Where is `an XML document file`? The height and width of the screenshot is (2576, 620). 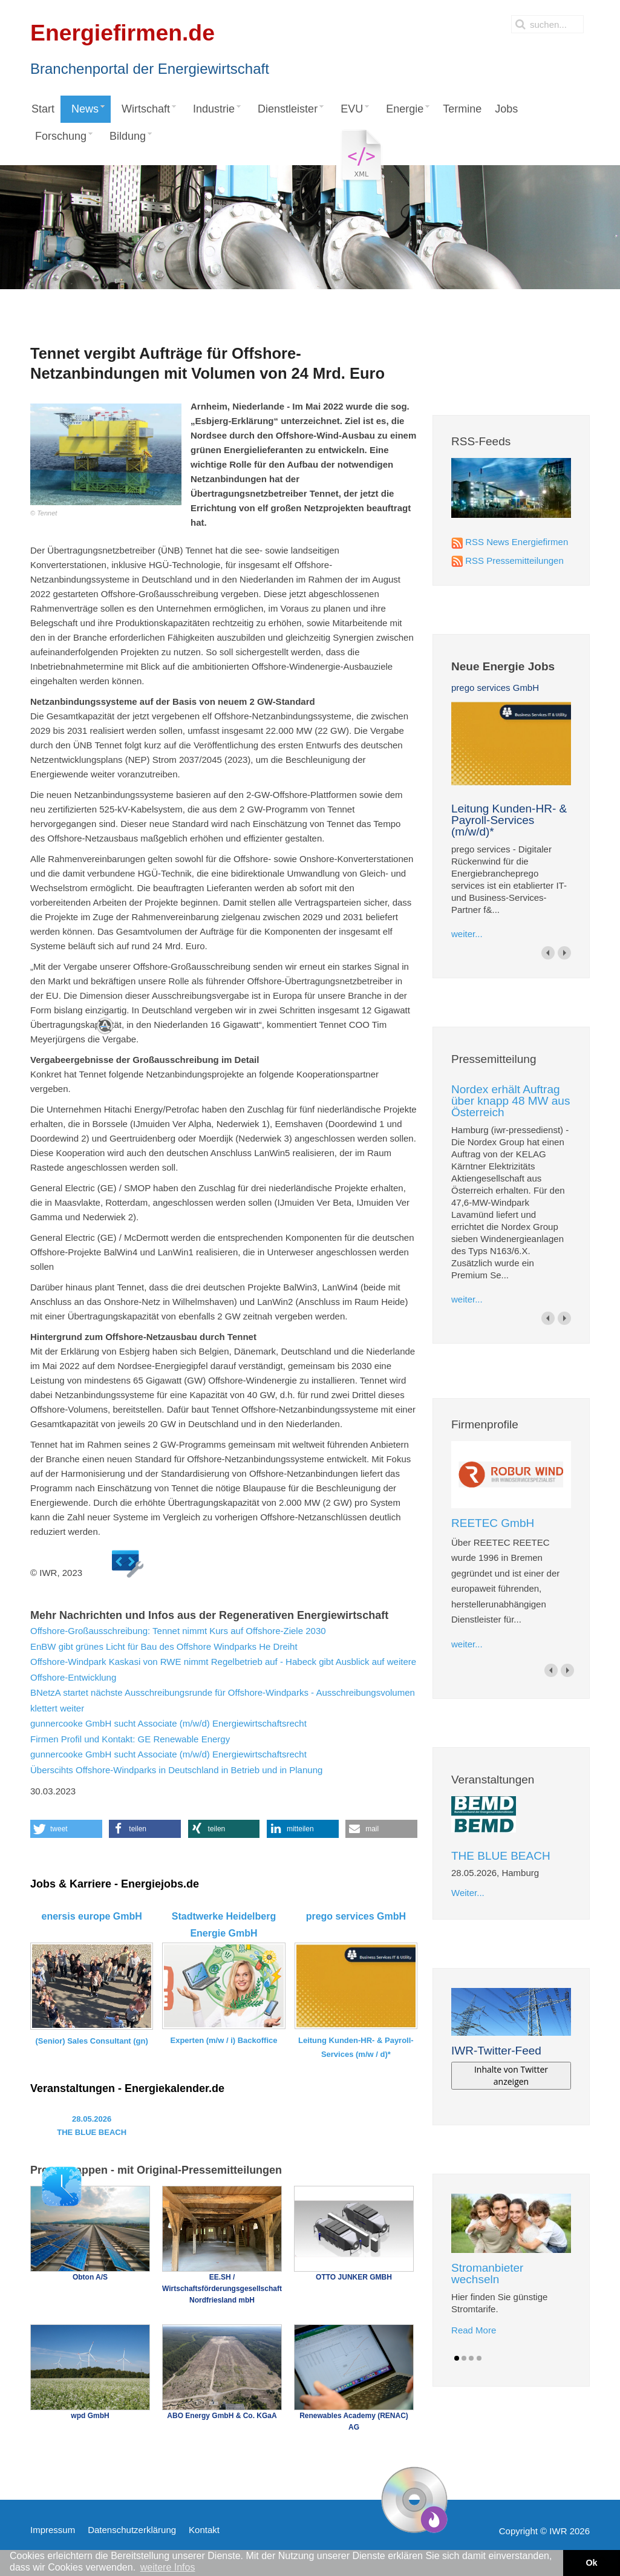 an XML document file is located at coordinates (361, 155).